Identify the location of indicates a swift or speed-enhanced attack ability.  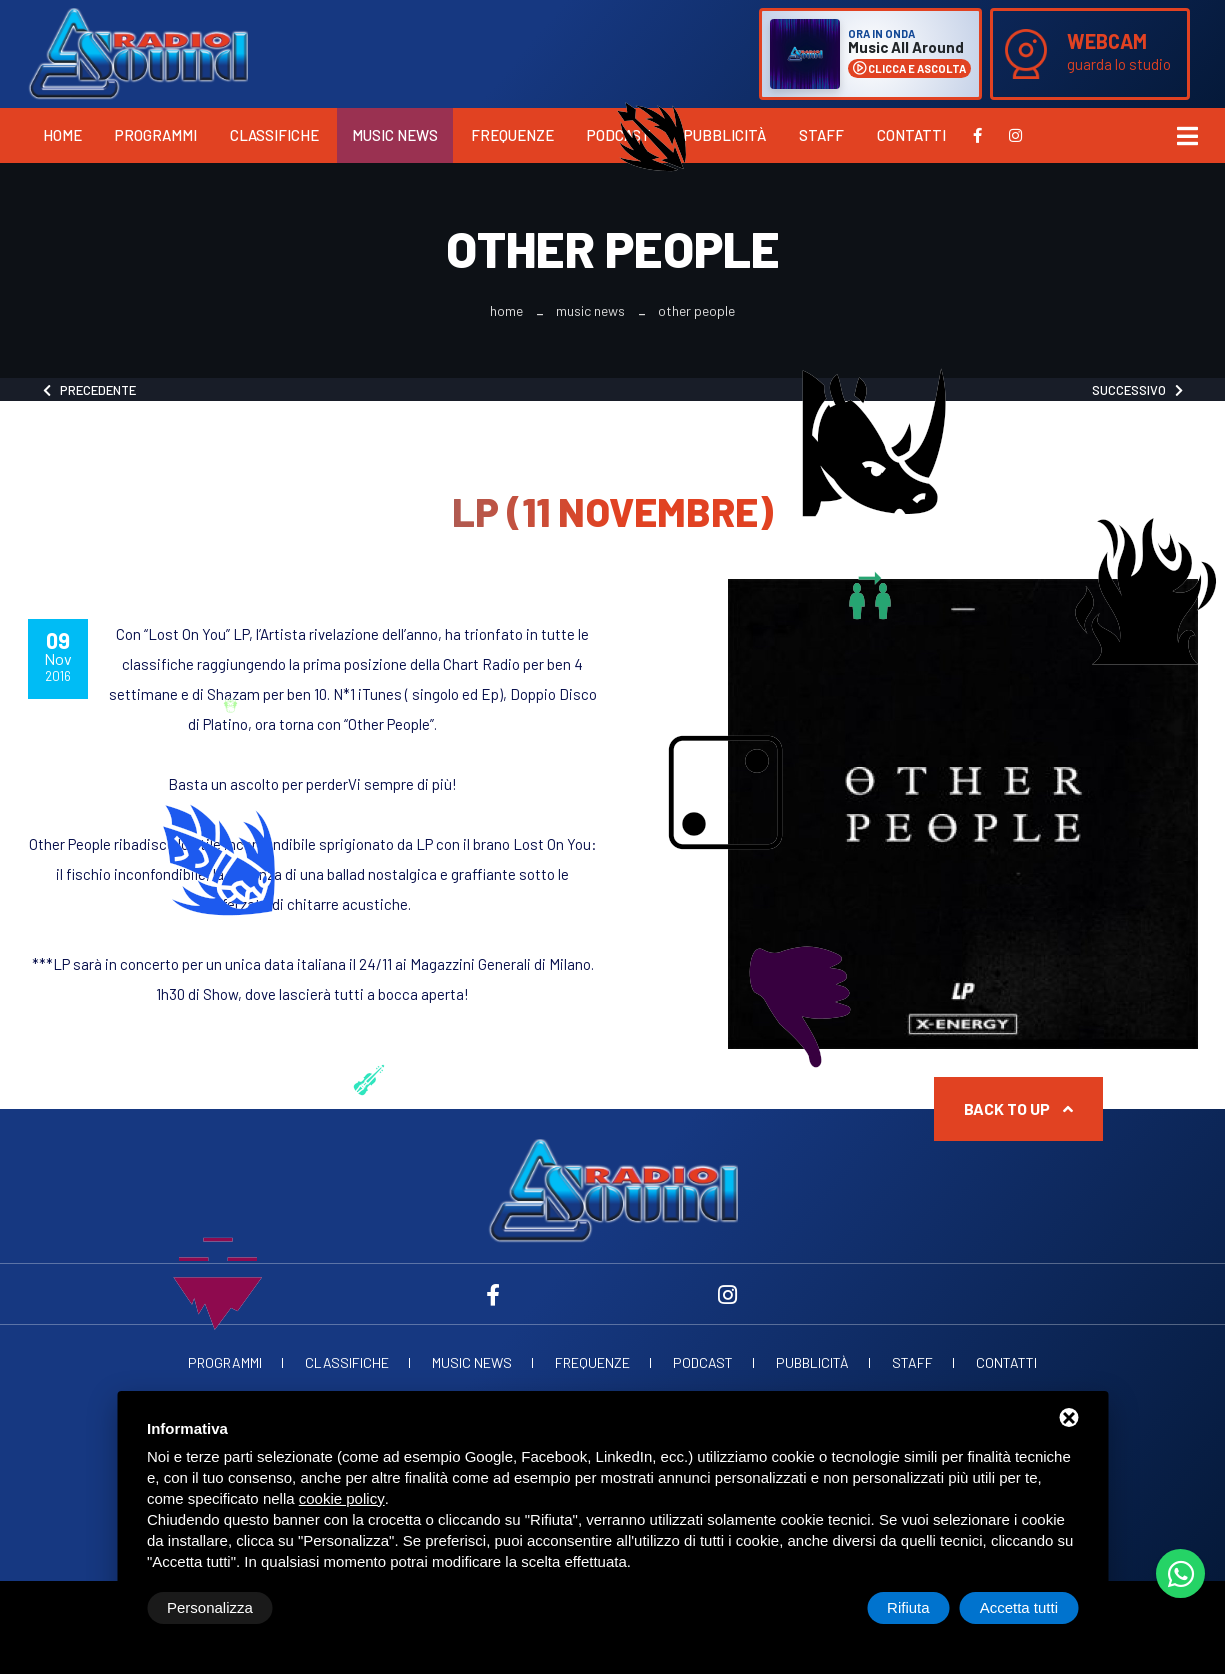
(652, 137).